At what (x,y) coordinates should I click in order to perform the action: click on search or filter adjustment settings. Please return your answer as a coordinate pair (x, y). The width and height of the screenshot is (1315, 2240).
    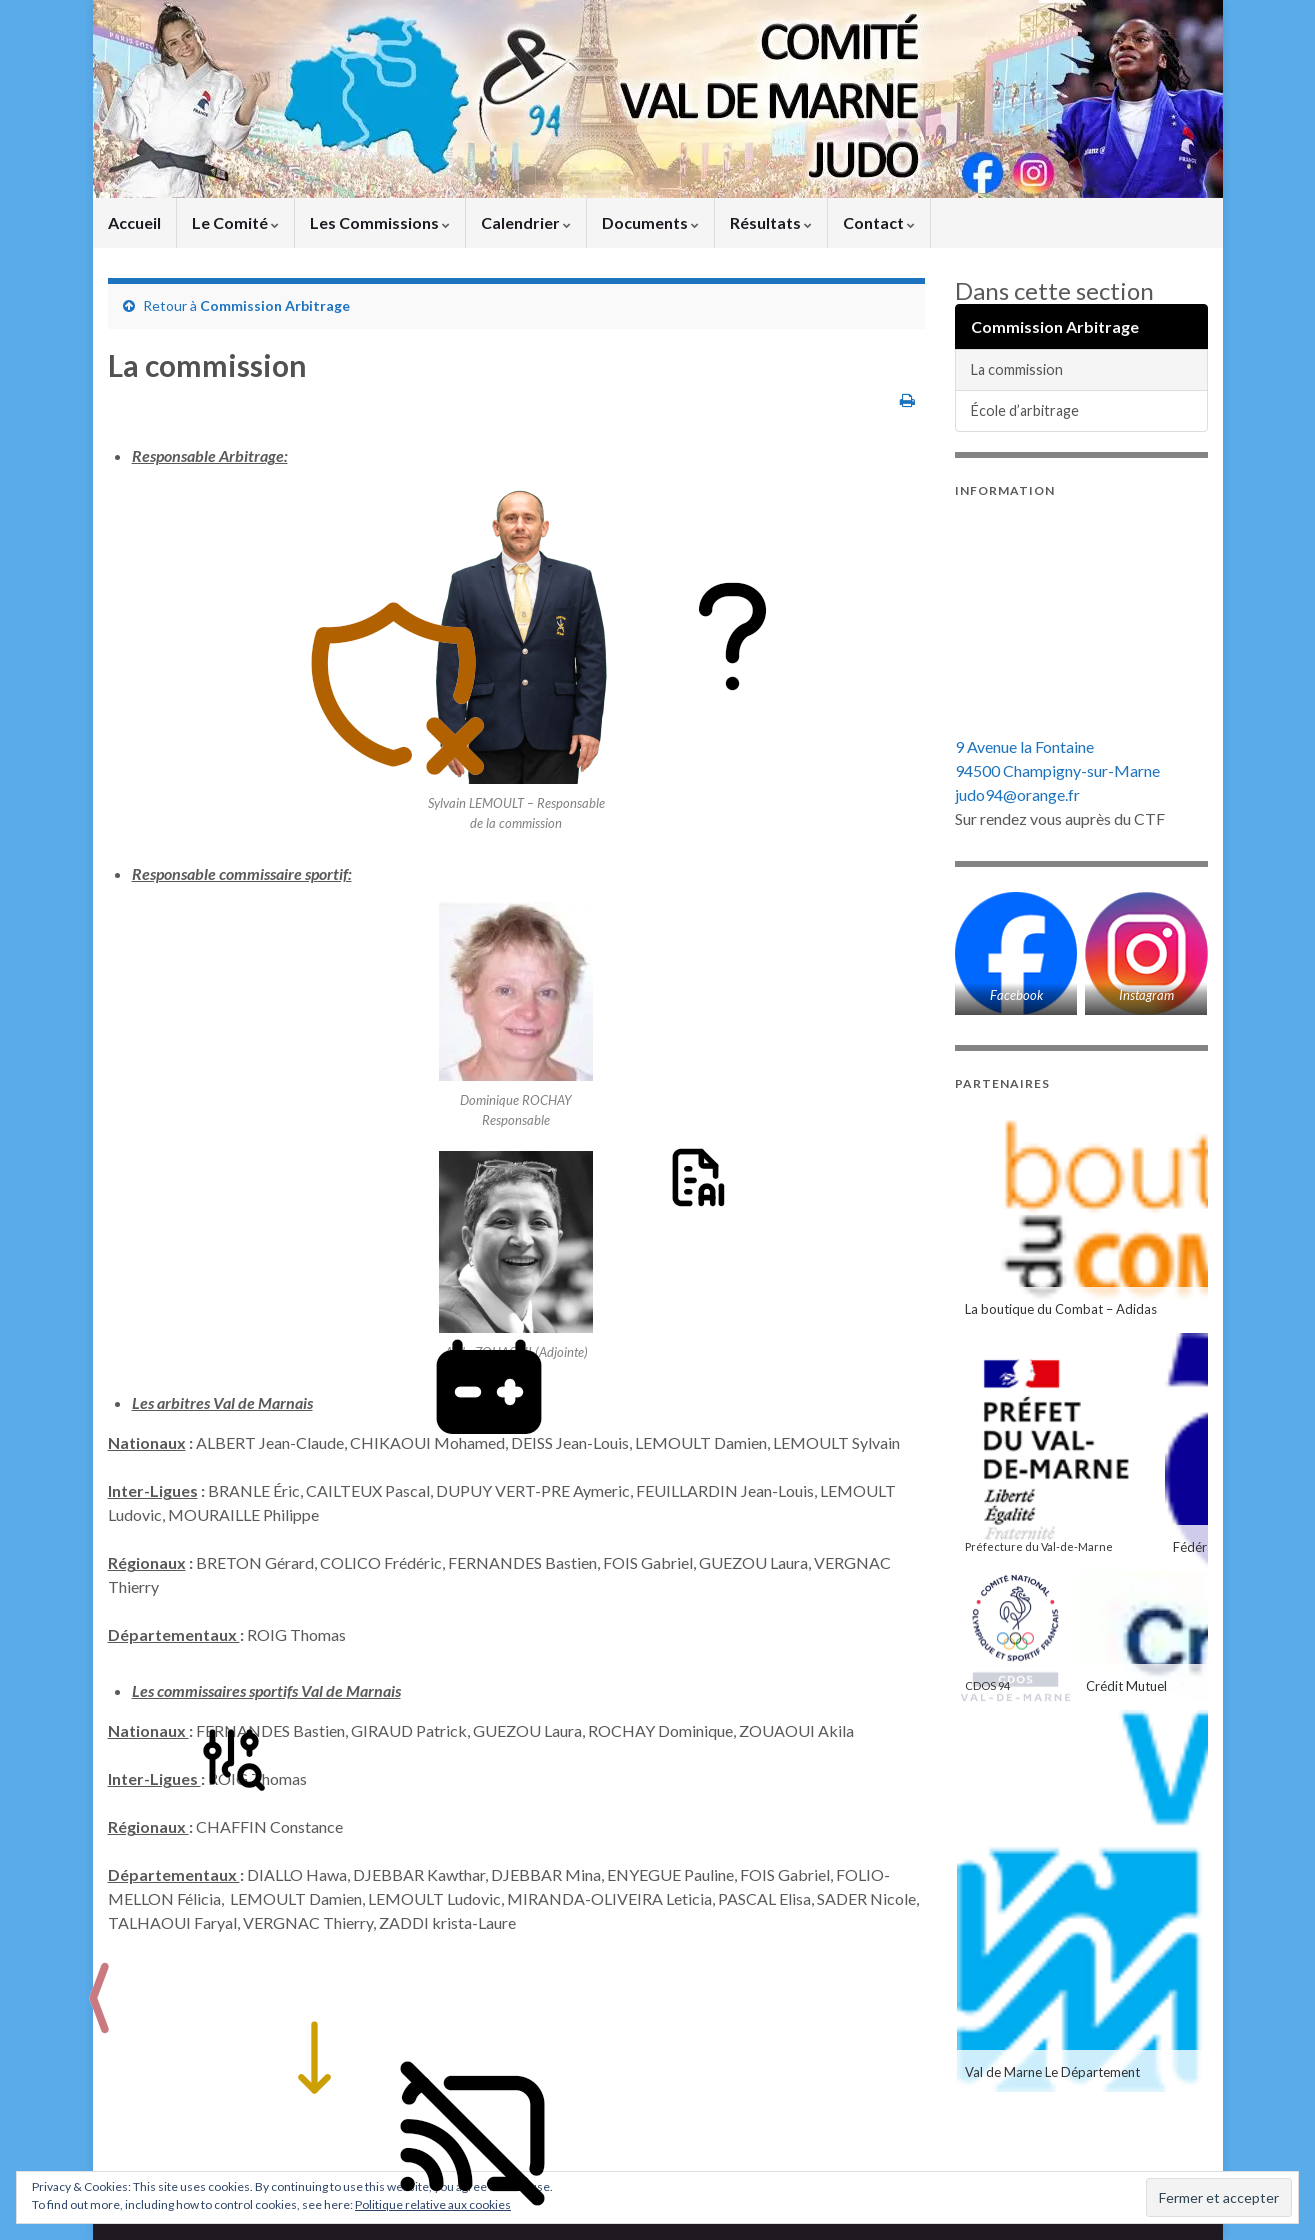
    Looking at the image, I should click on (231, 1757).